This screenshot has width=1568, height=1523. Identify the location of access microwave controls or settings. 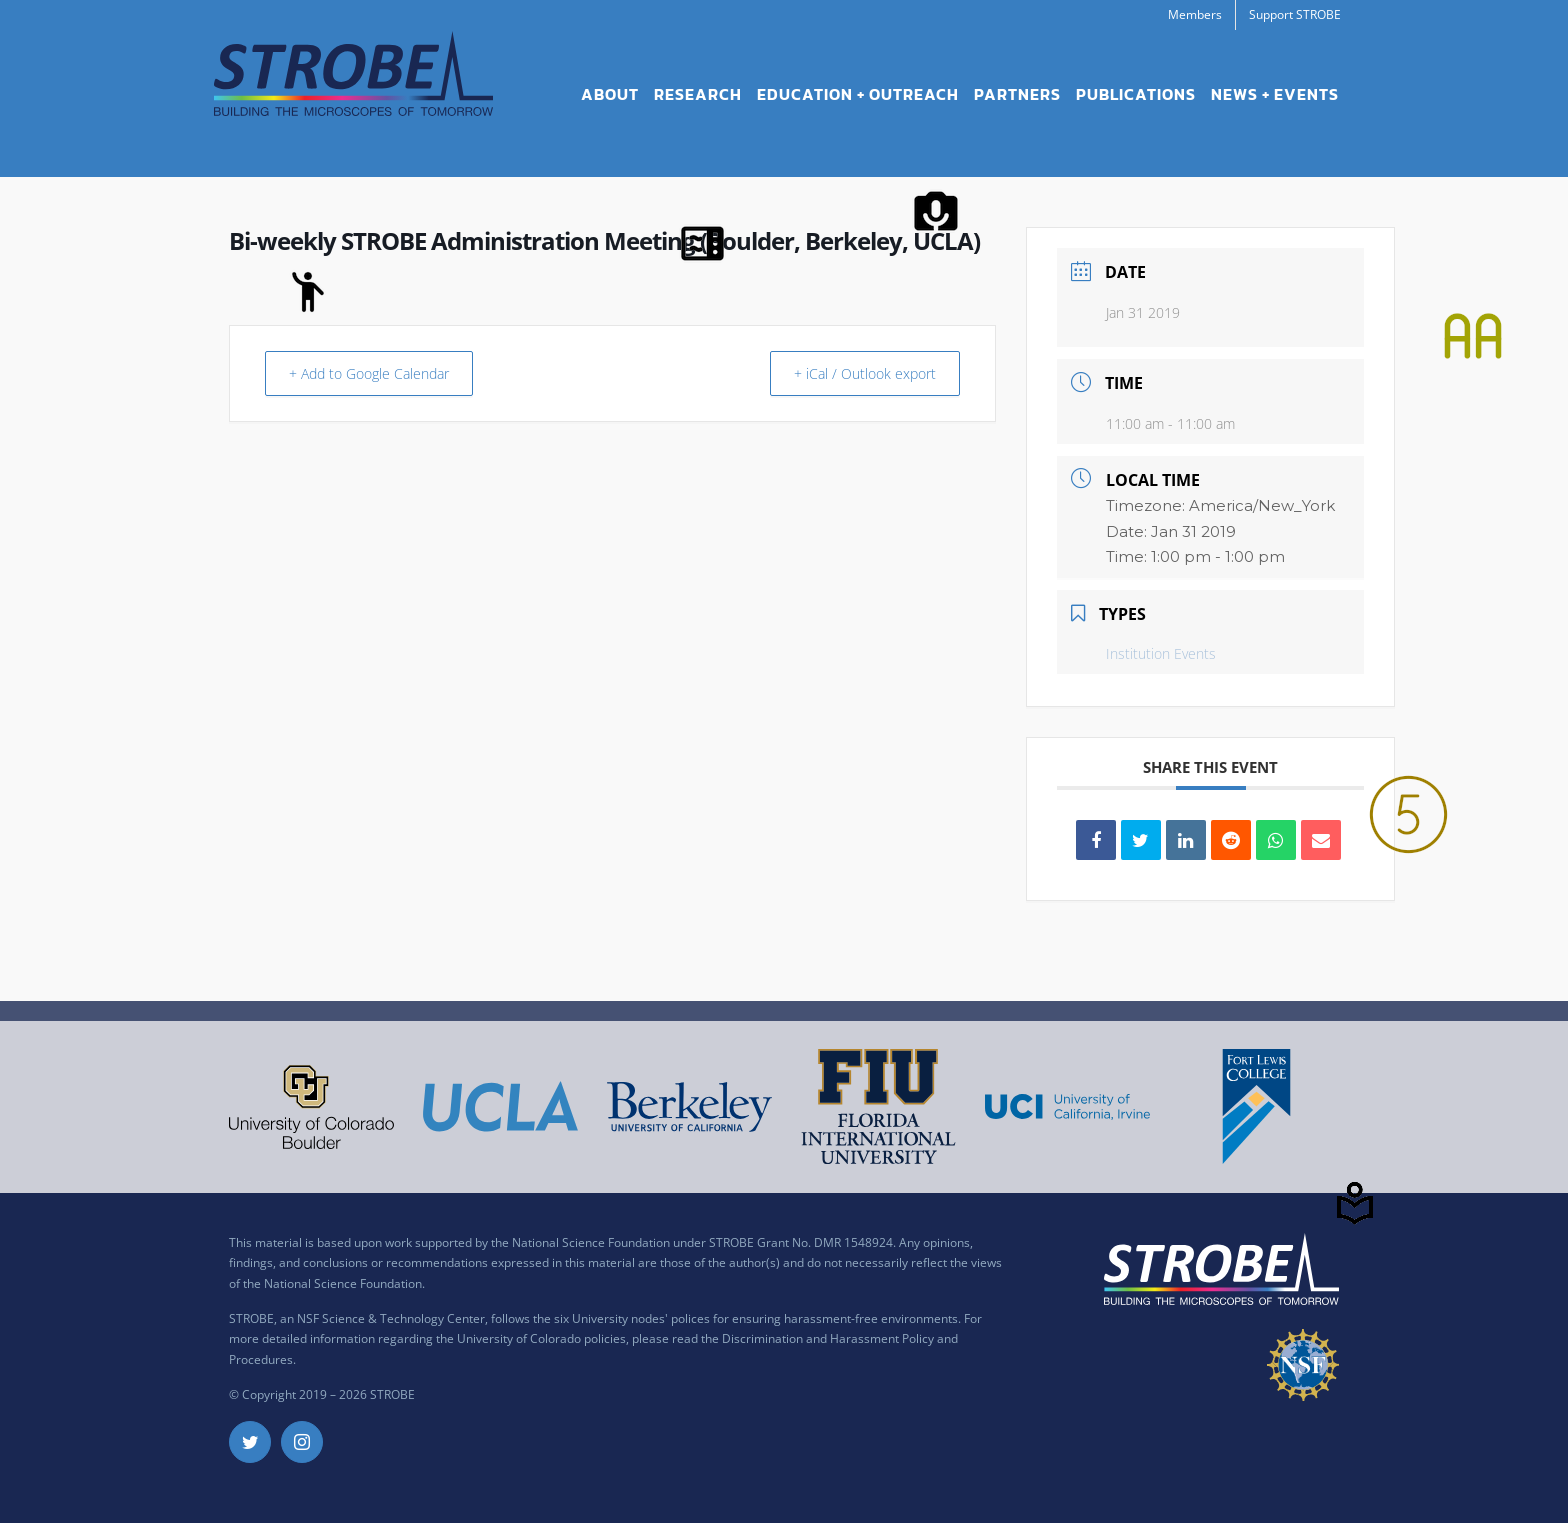
(702, 243).